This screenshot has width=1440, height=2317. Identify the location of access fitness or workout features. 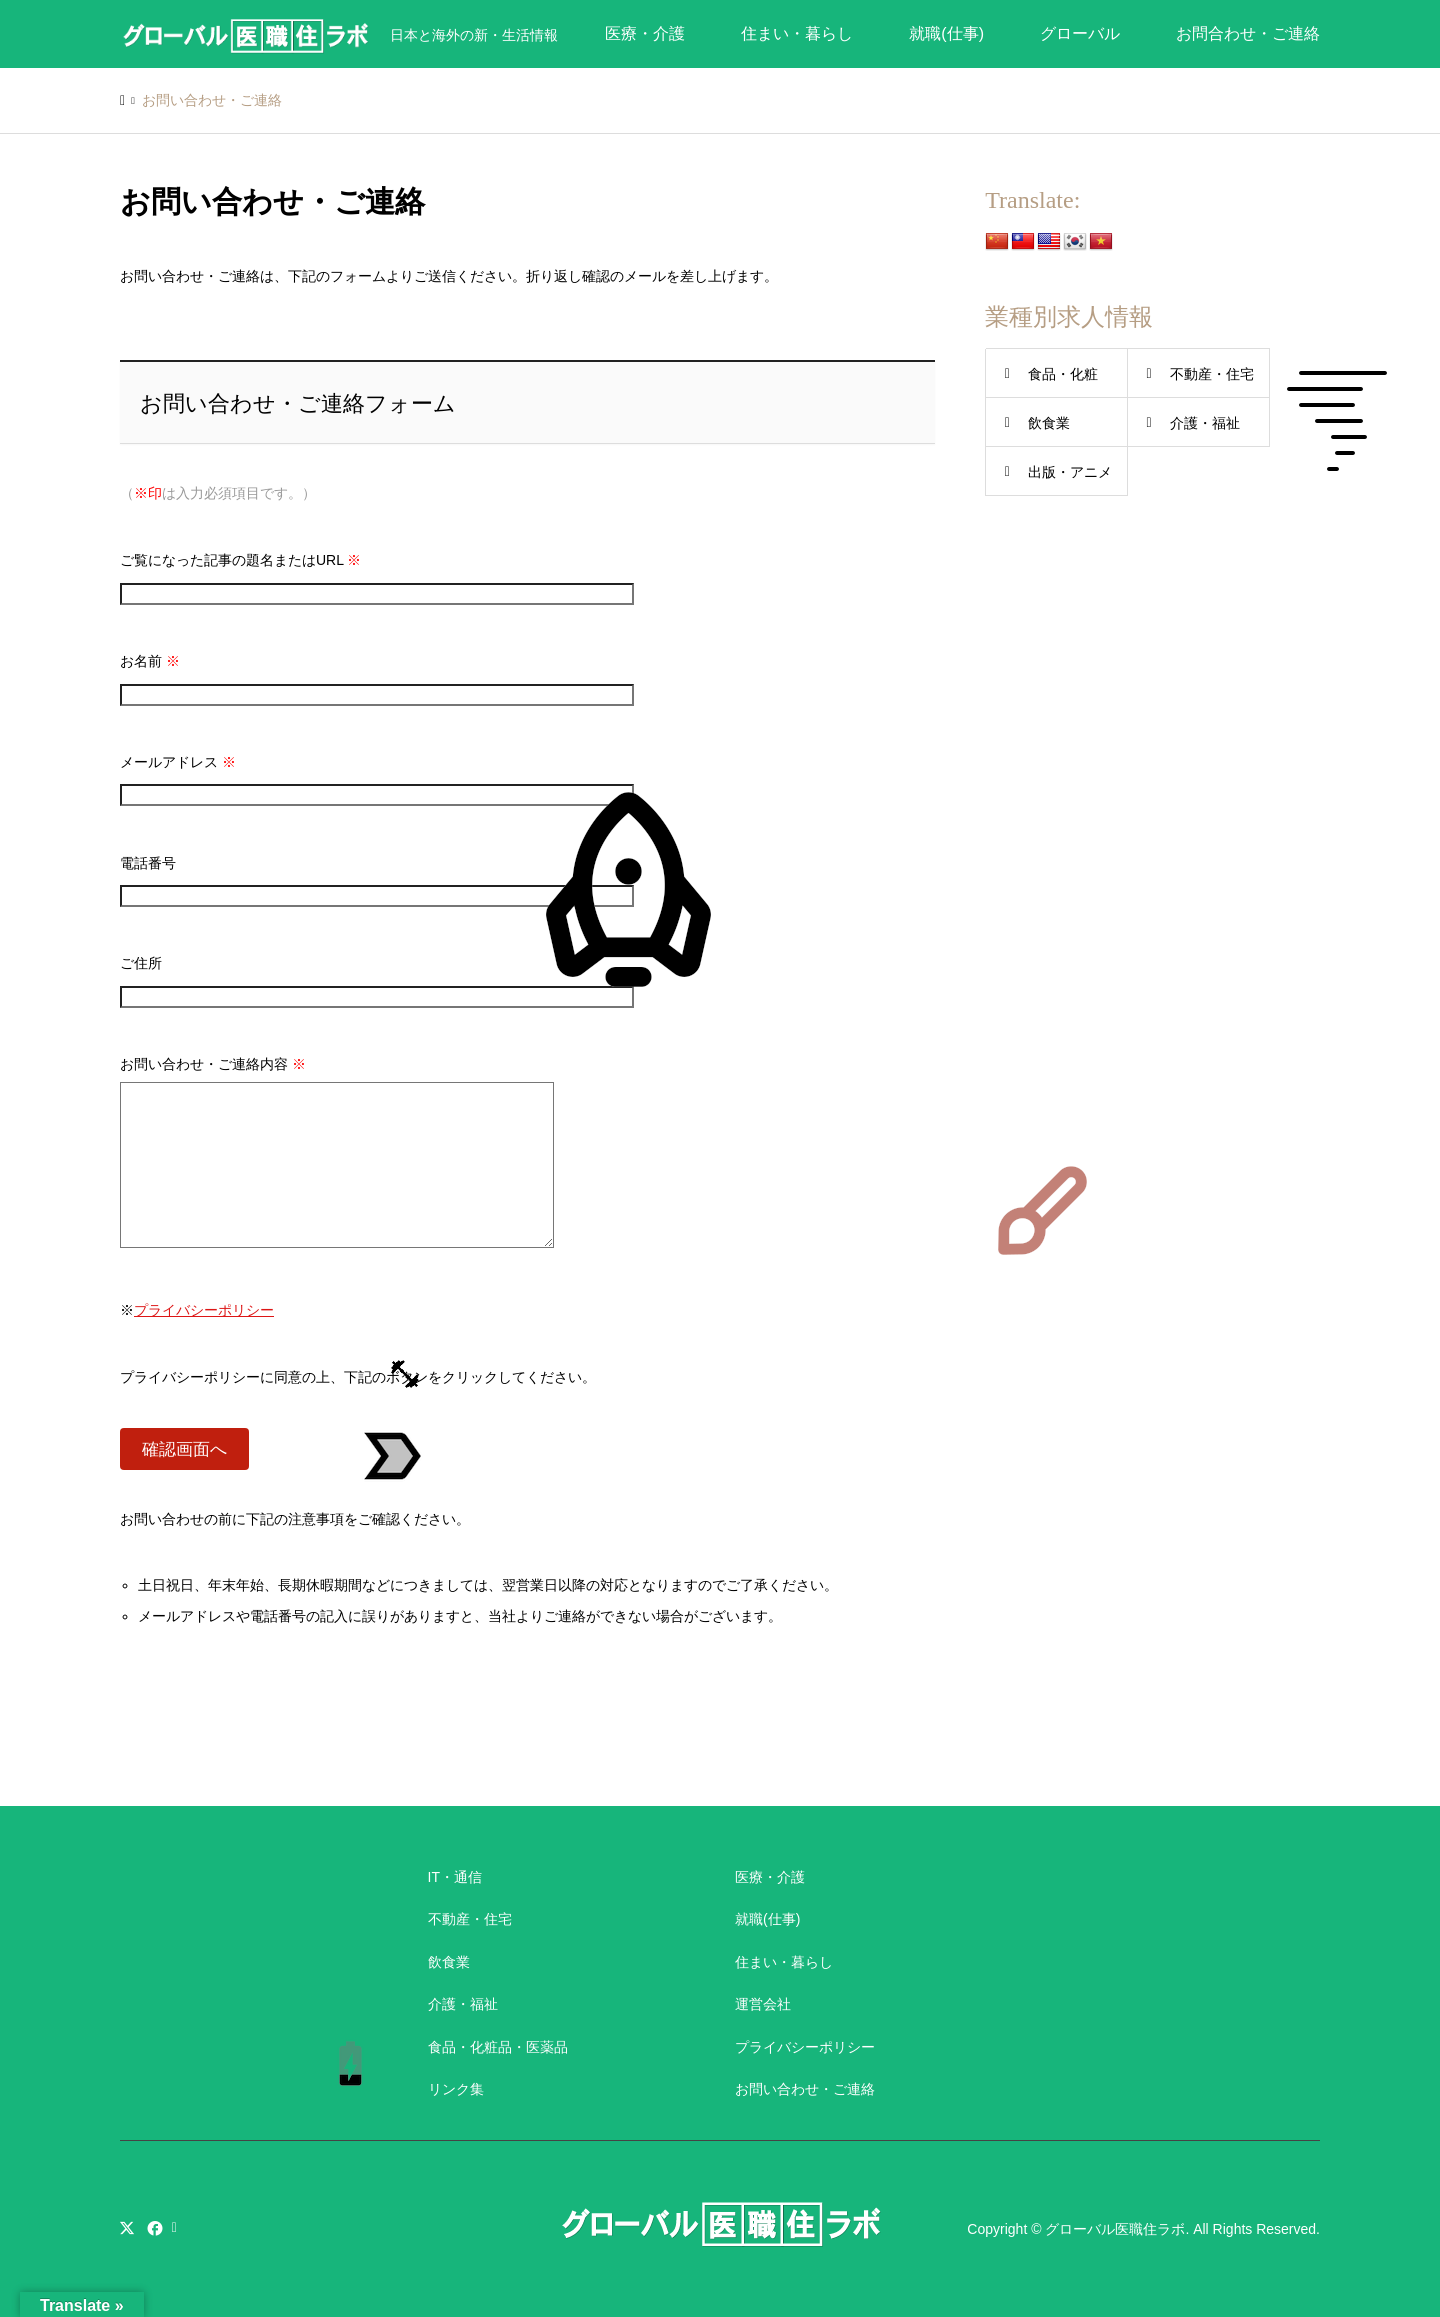
(405, 1374).